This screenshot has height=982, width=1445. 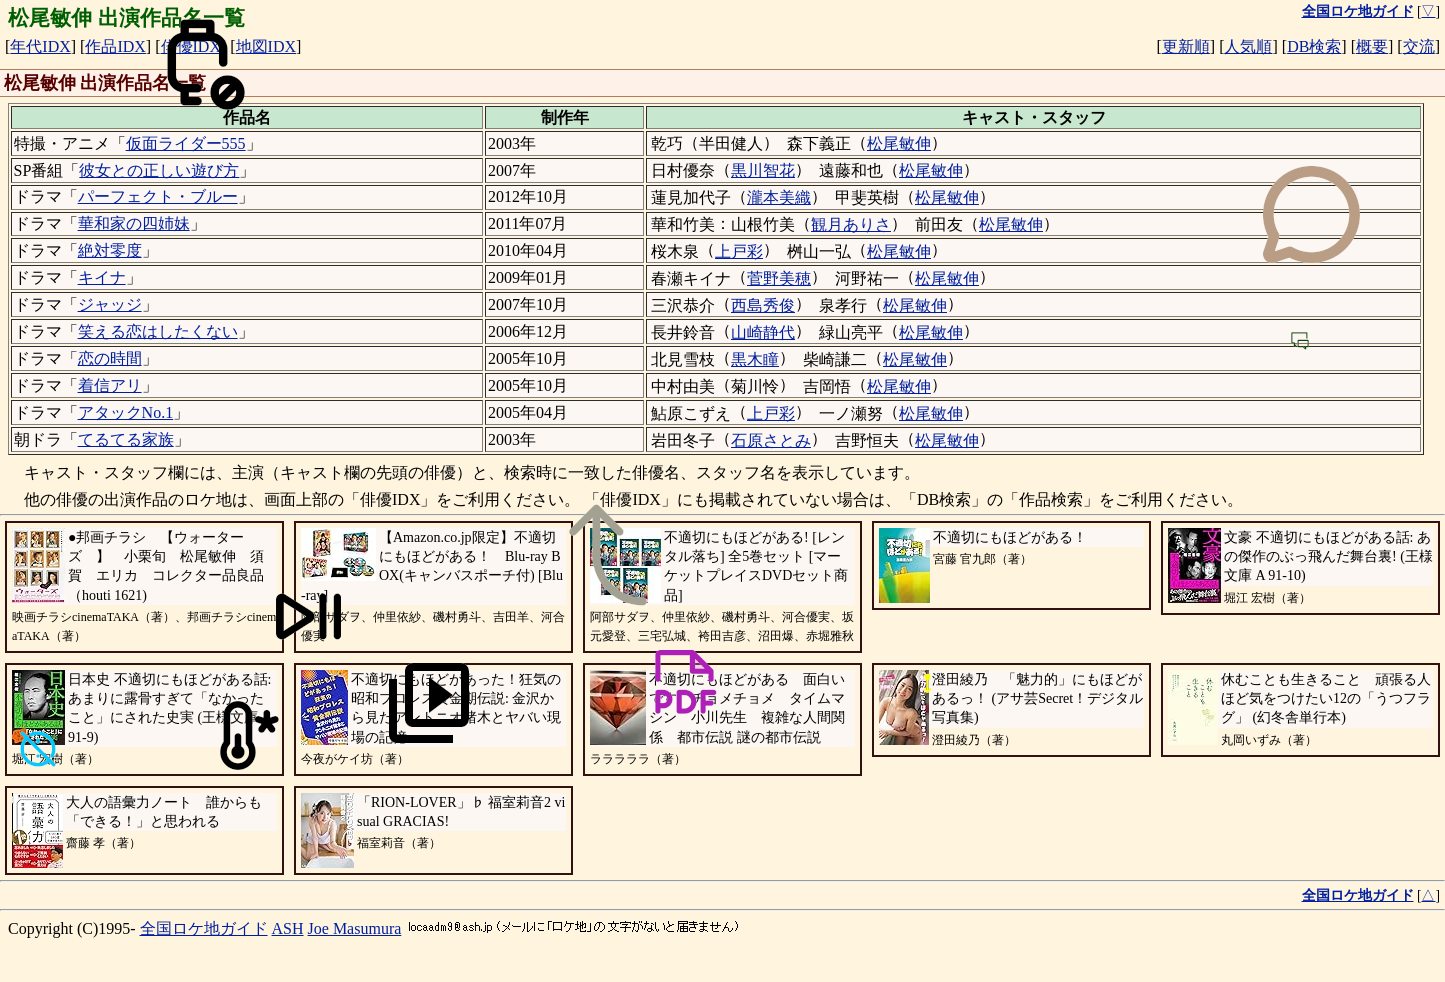 What do you see at coordinates (243, 735) in the screenshot?
I see `indicates low temperature or cold conditions` at bounding box center [243, 735].